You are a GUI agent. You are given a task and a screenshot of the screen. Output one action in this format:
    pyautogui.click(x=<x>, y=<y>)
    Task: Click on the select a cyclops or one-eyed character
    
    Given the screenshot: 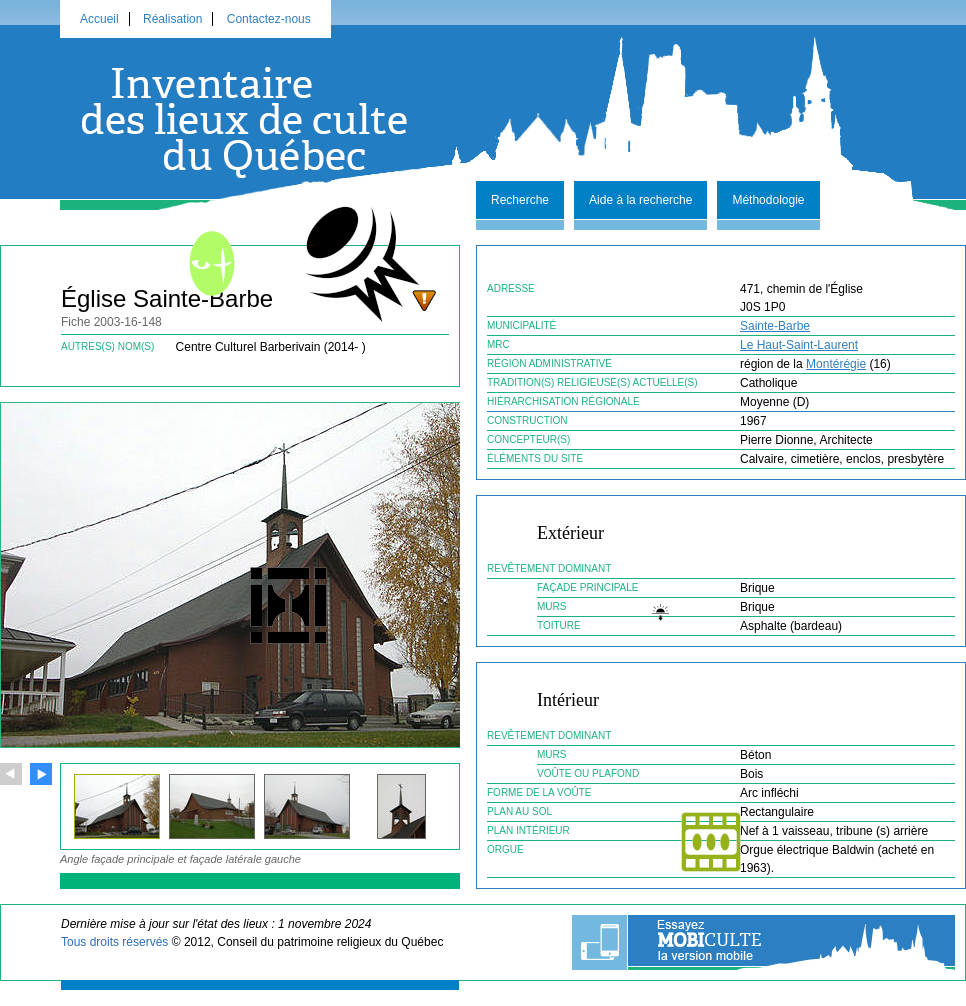 What is the action you would take?
    pyautogui.click(x=212, y=263)
    